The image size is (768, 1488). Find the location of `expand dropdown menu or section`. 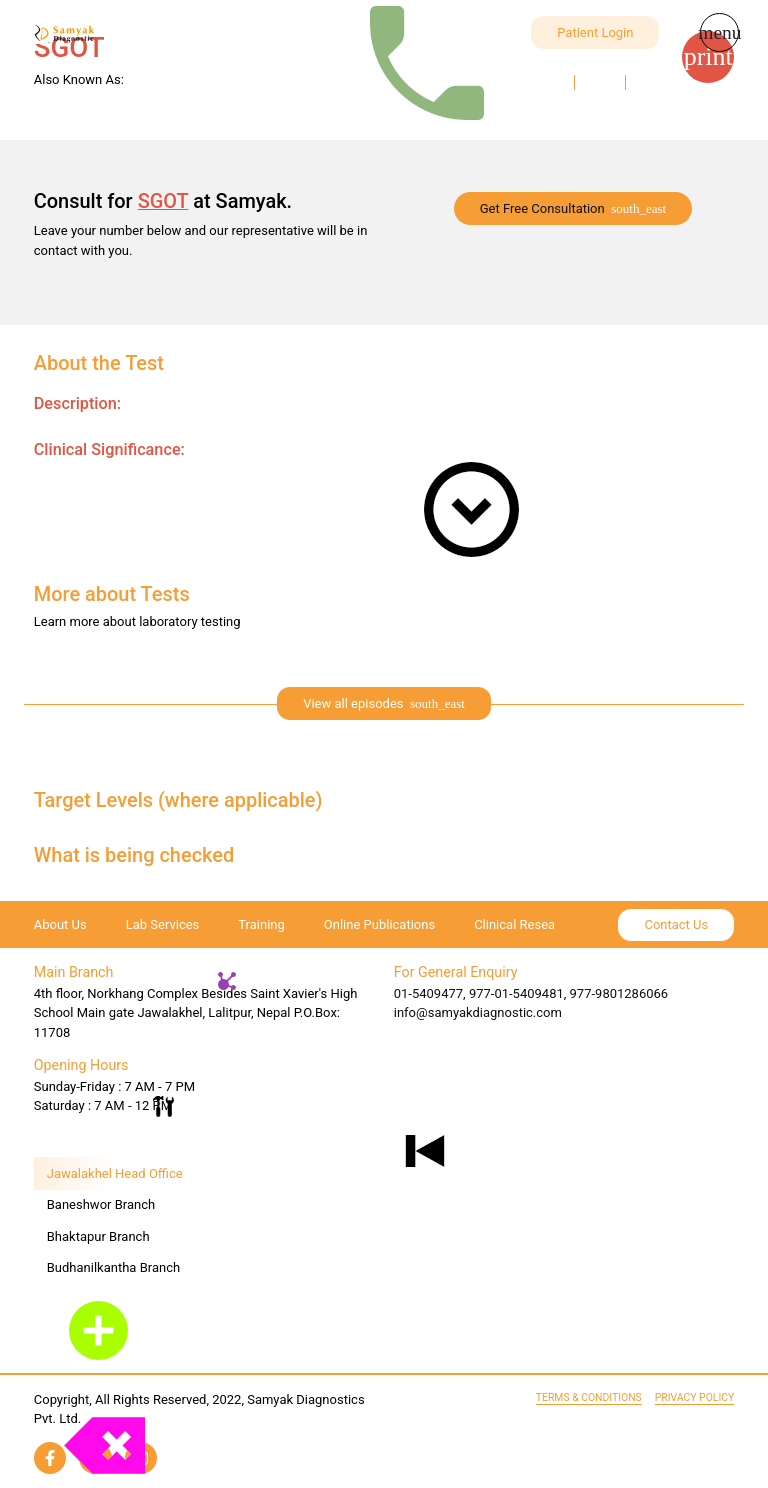

expand dropdown menu or section is located at coordinates (471, 509).